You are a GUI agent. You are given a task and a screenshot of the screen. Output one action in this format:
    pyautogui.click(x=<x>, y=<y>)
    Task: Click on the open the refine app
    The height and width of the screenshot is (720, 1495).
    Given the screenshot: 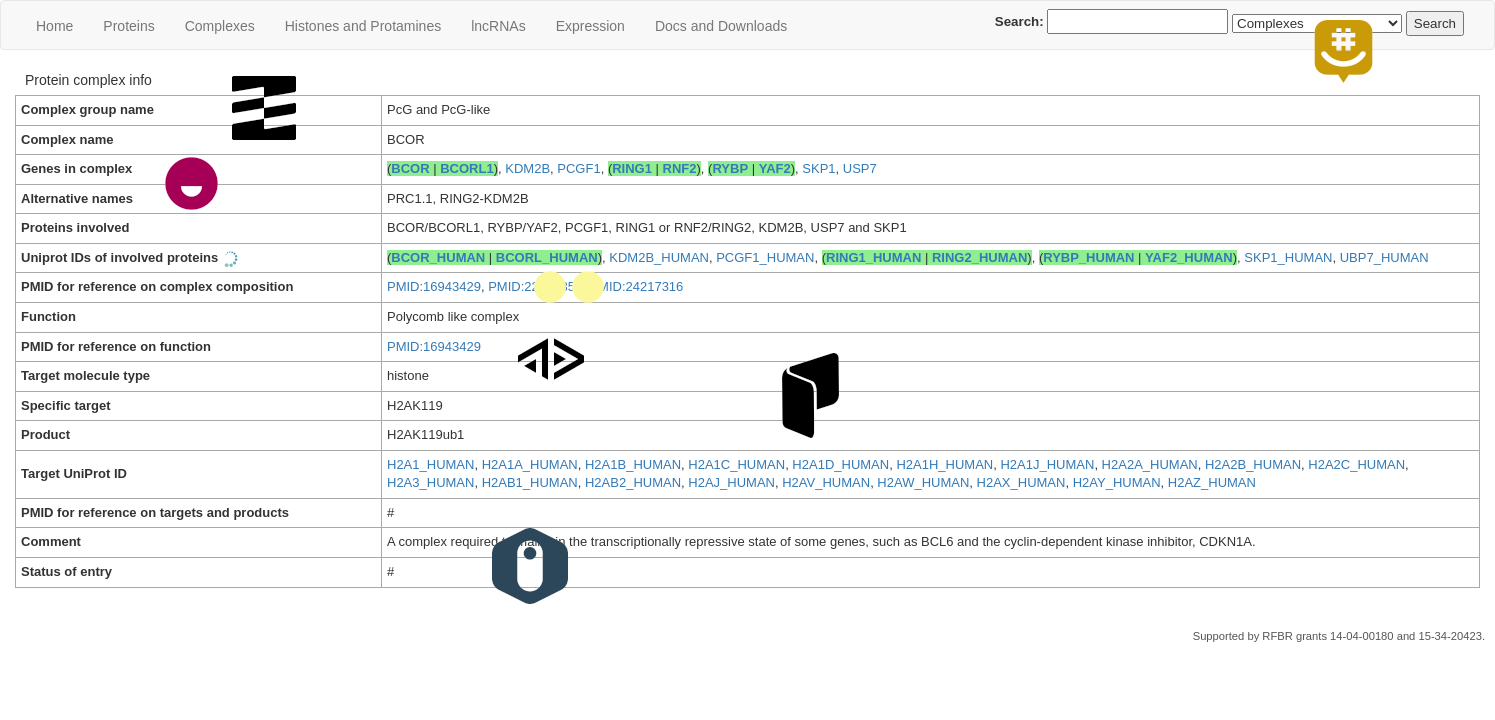 What is the action you would take?
    pyautogui.click(x=530, y=566)
    